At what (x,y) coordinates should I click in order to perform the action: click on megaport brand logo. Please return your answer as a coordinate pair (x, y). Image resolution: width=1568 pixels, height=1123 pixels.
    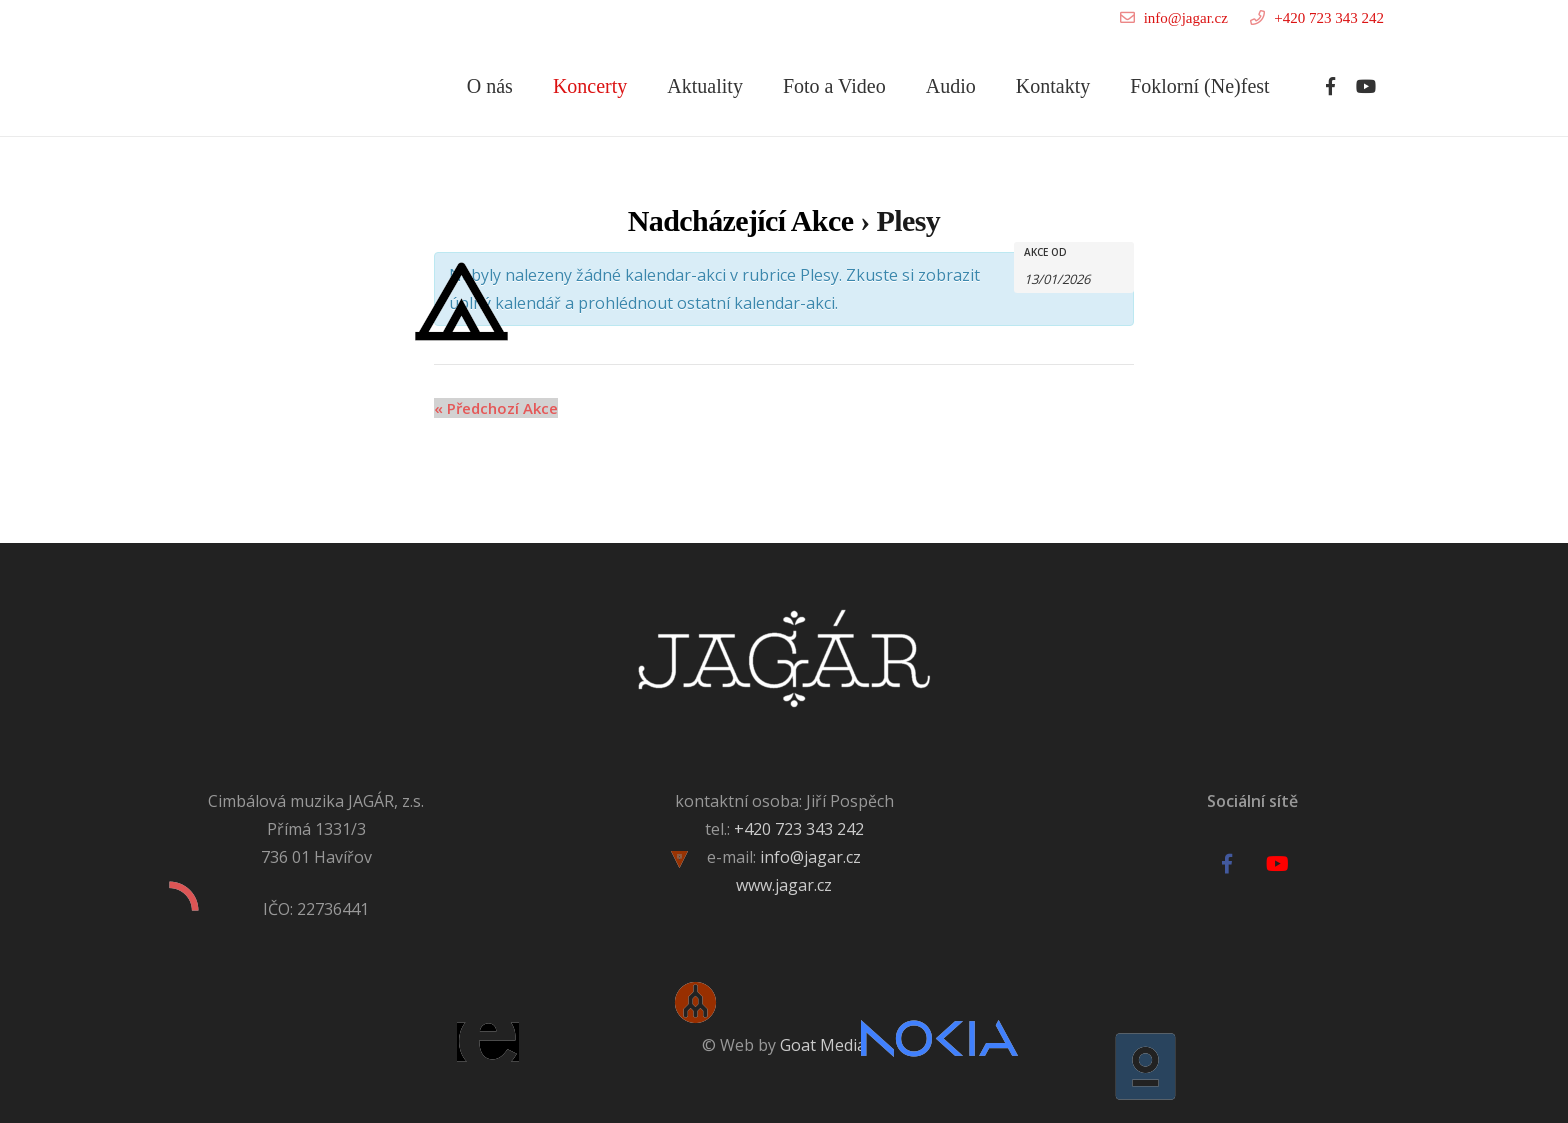
    Looking at the image, I should click on (695, 1002).